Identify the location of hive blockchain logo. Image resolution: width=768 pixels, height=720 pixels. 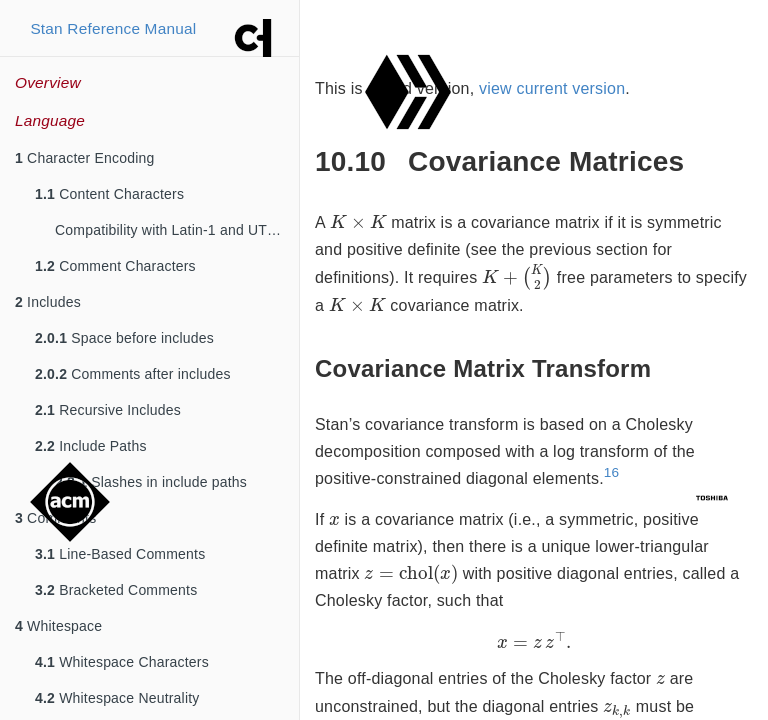
(408, 92).